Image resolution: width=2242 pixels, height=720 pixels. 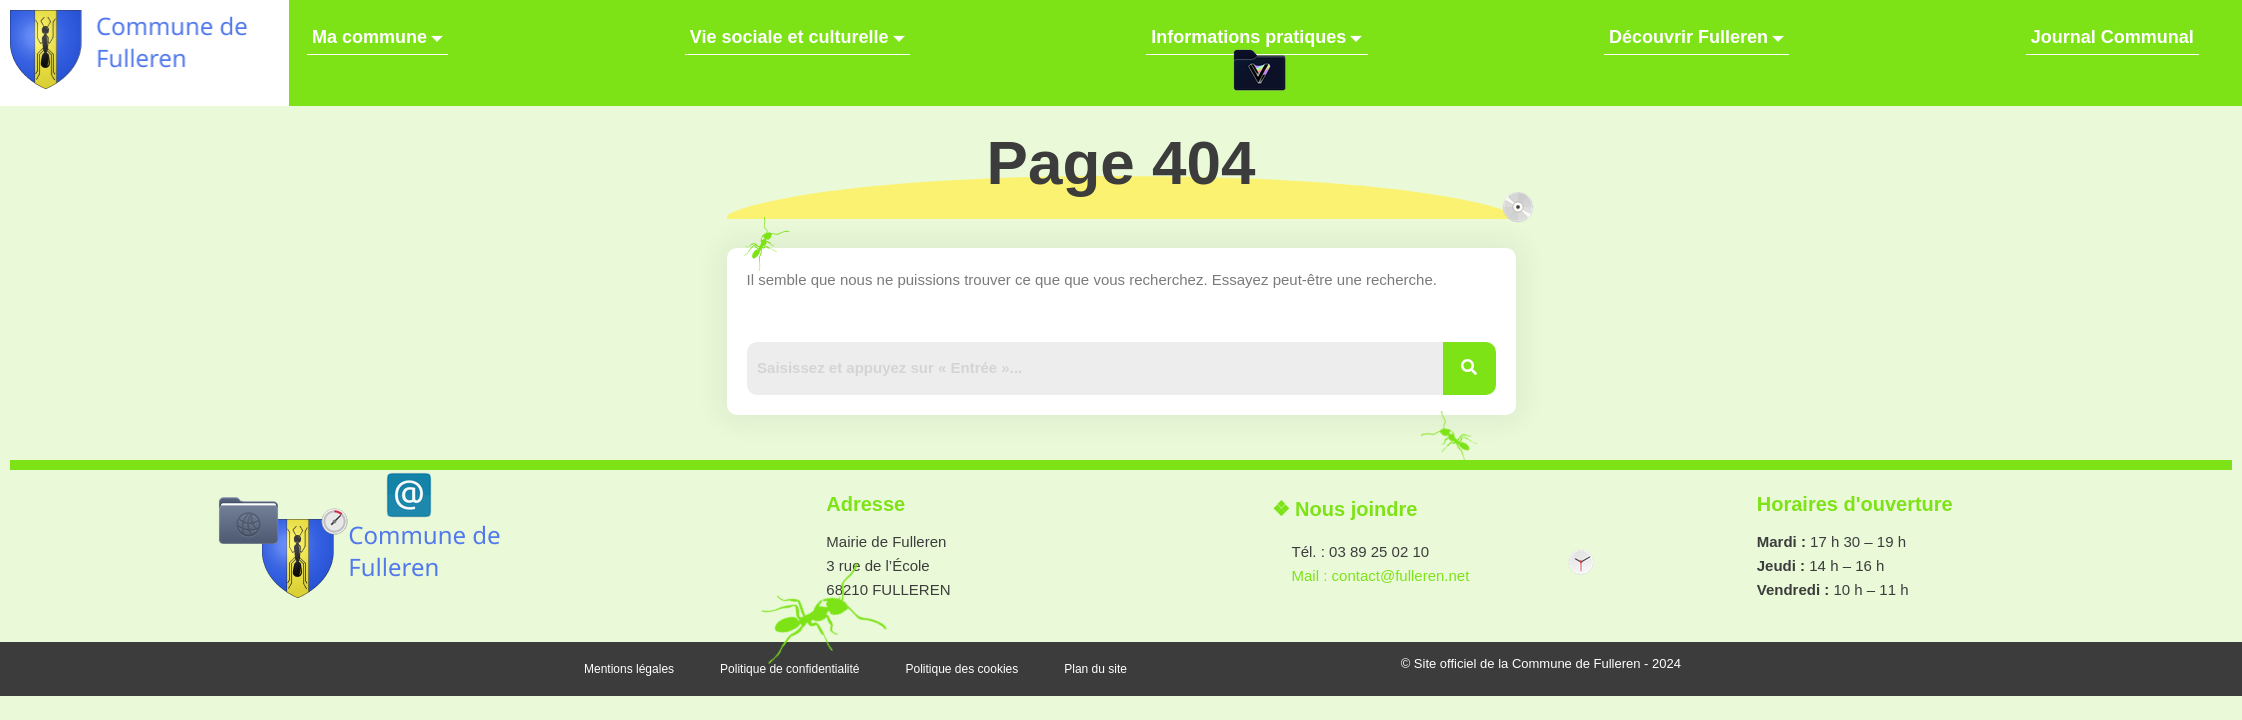 What do you see at coordinates (409, 495) in the screenshot?
I see `manage online accounts and connected services` at bounding box center [409, 495].